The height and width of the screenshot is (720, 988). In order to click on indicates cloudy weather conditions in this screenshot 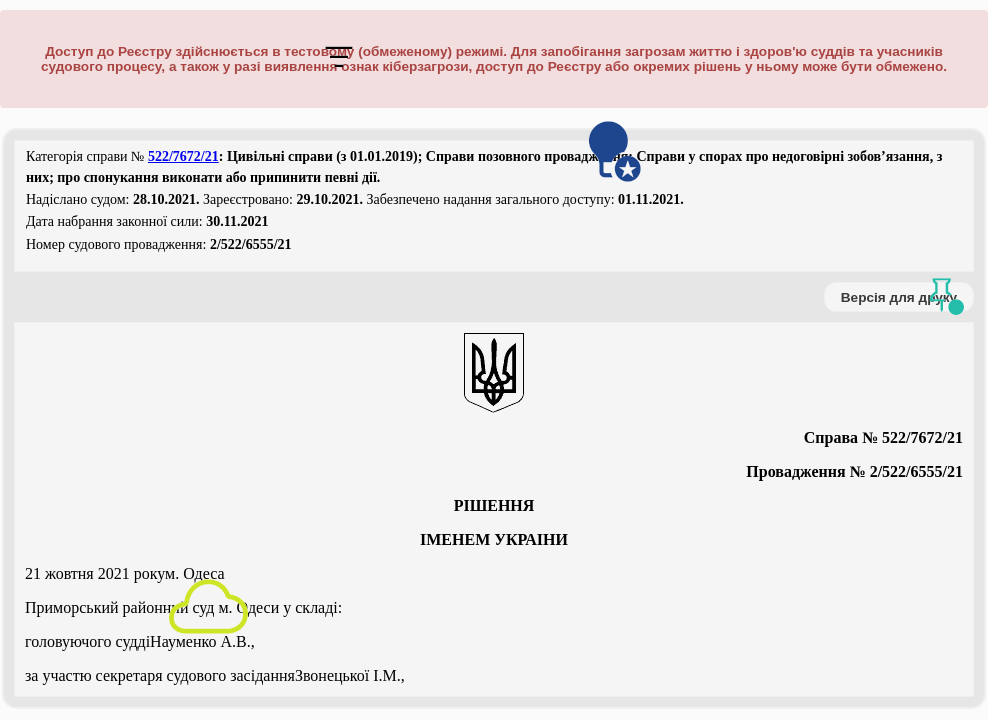, I will do `click(208, 606)`.